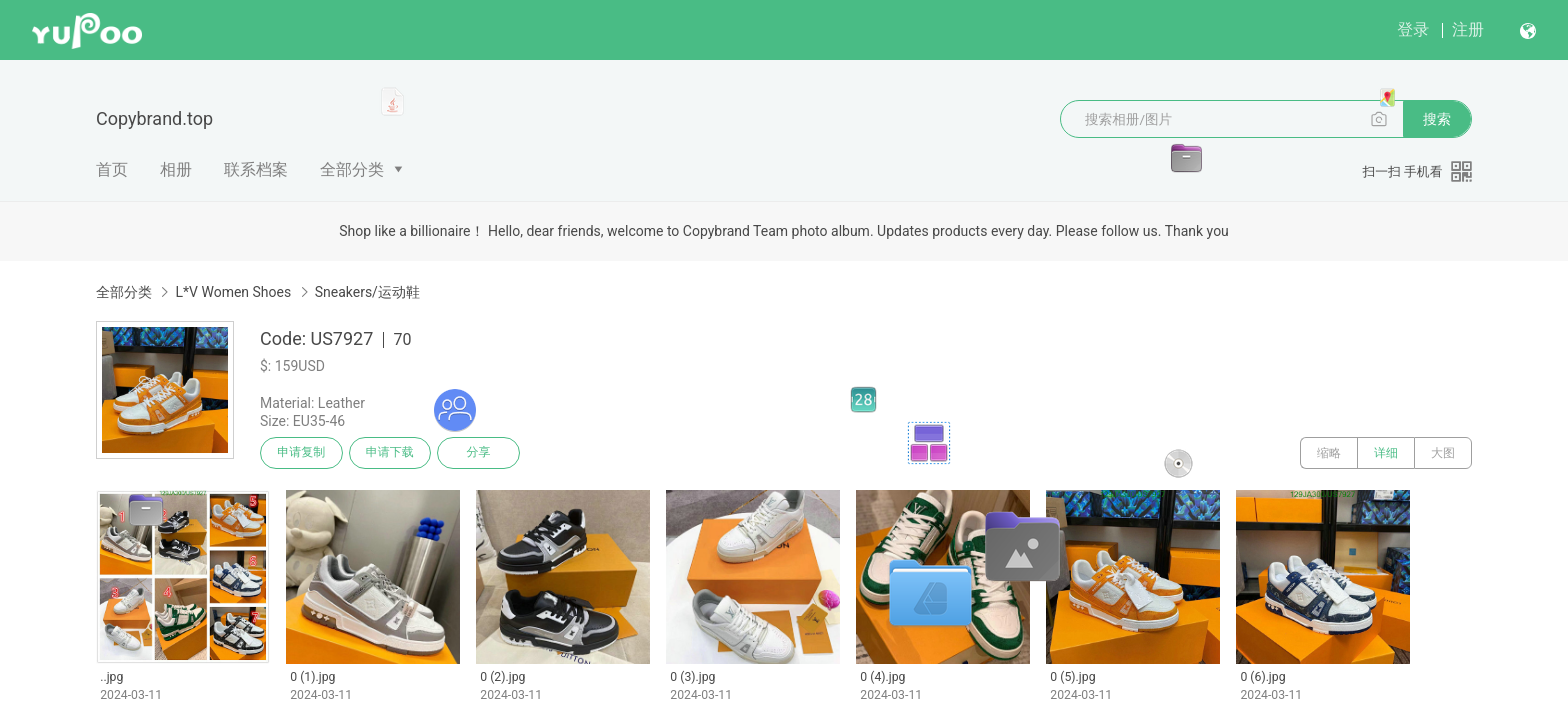 This screenshot has width=1568, height=720. Describe the element at coordinates (146, 510) in the screenshot. I see `open the file manager app` at that location.